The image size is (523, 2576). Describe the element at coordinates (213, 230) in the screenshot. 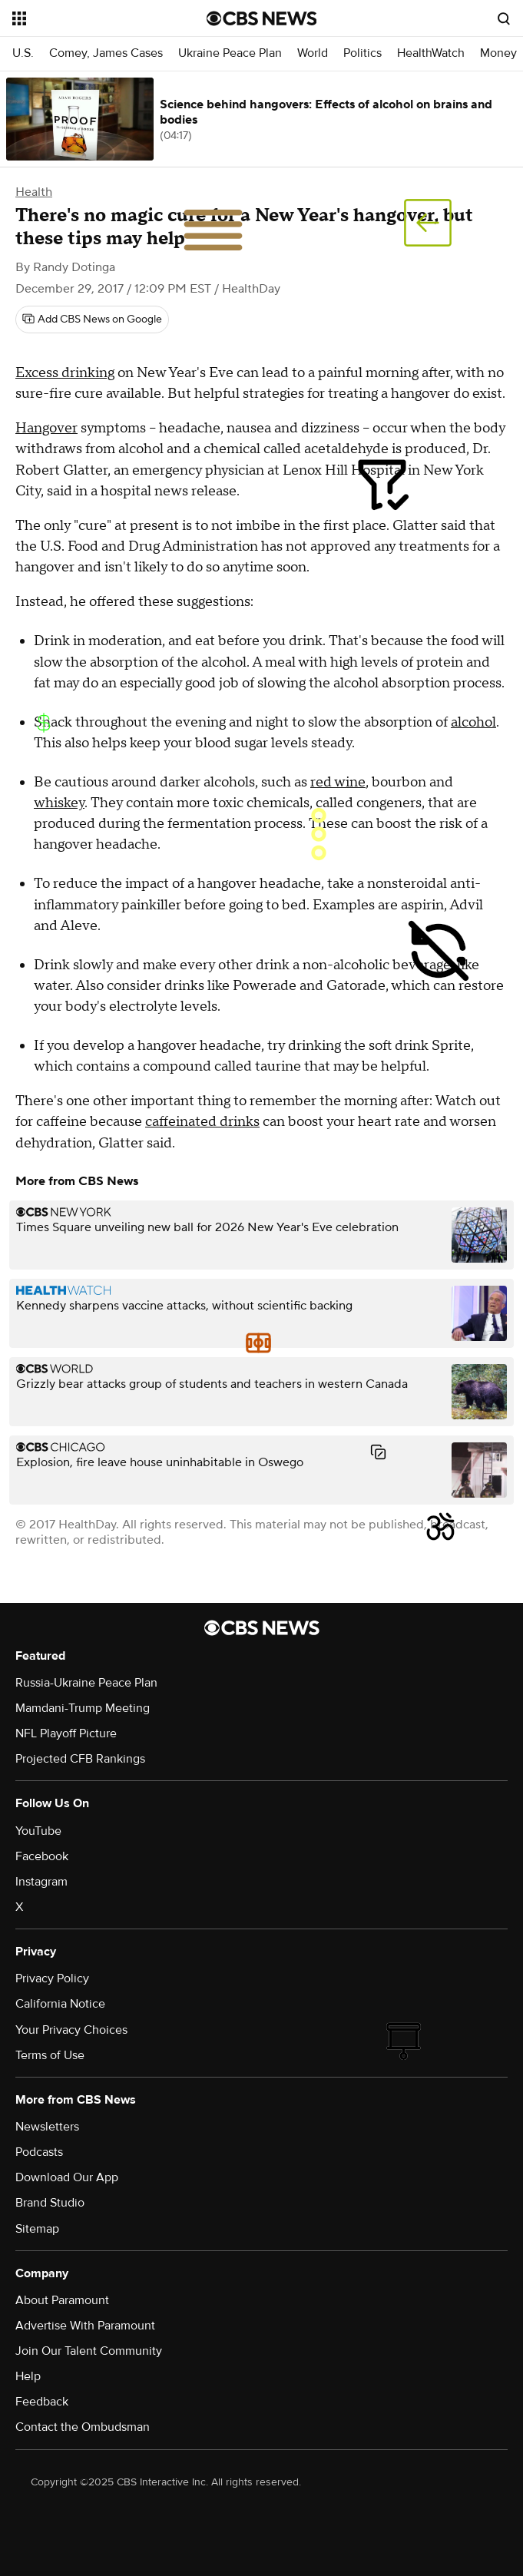

I see `justify text alignment` at that location.